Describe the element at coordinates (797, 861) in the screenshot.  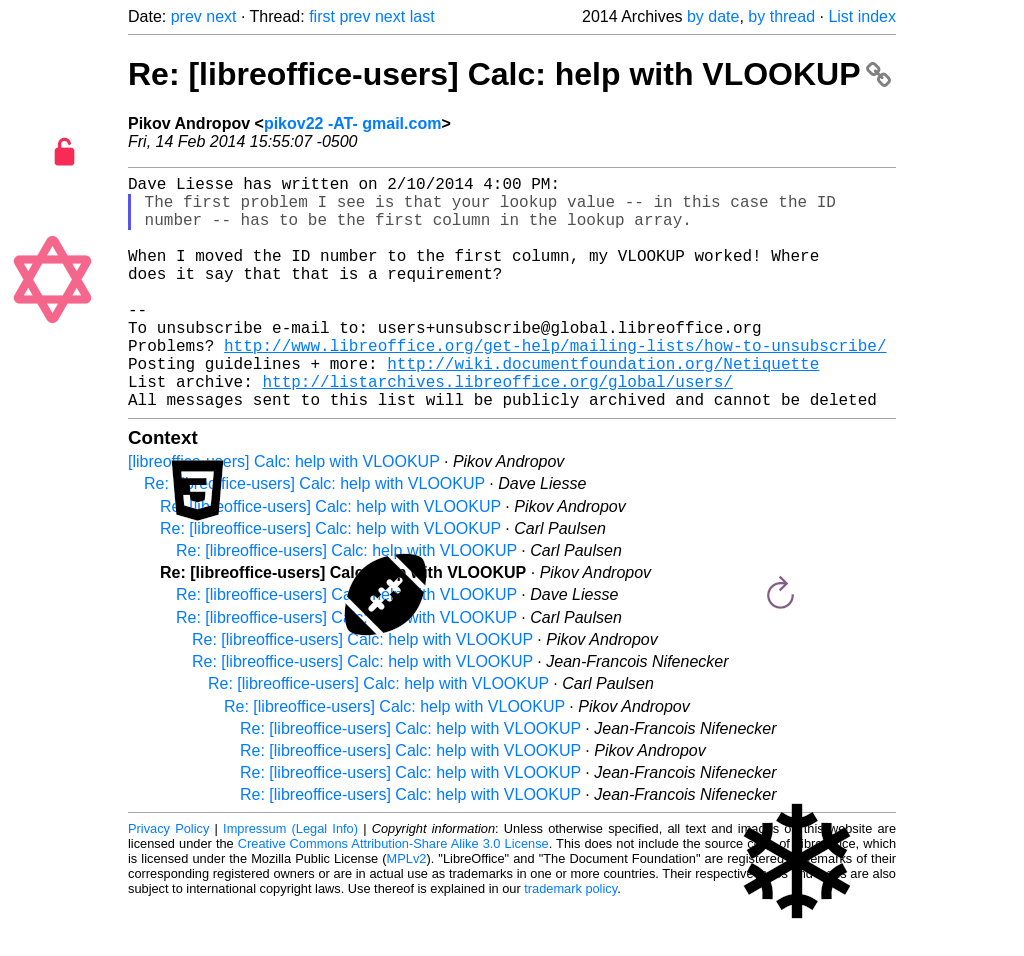
I see `indicates cold or winter weather conditions` at that location.